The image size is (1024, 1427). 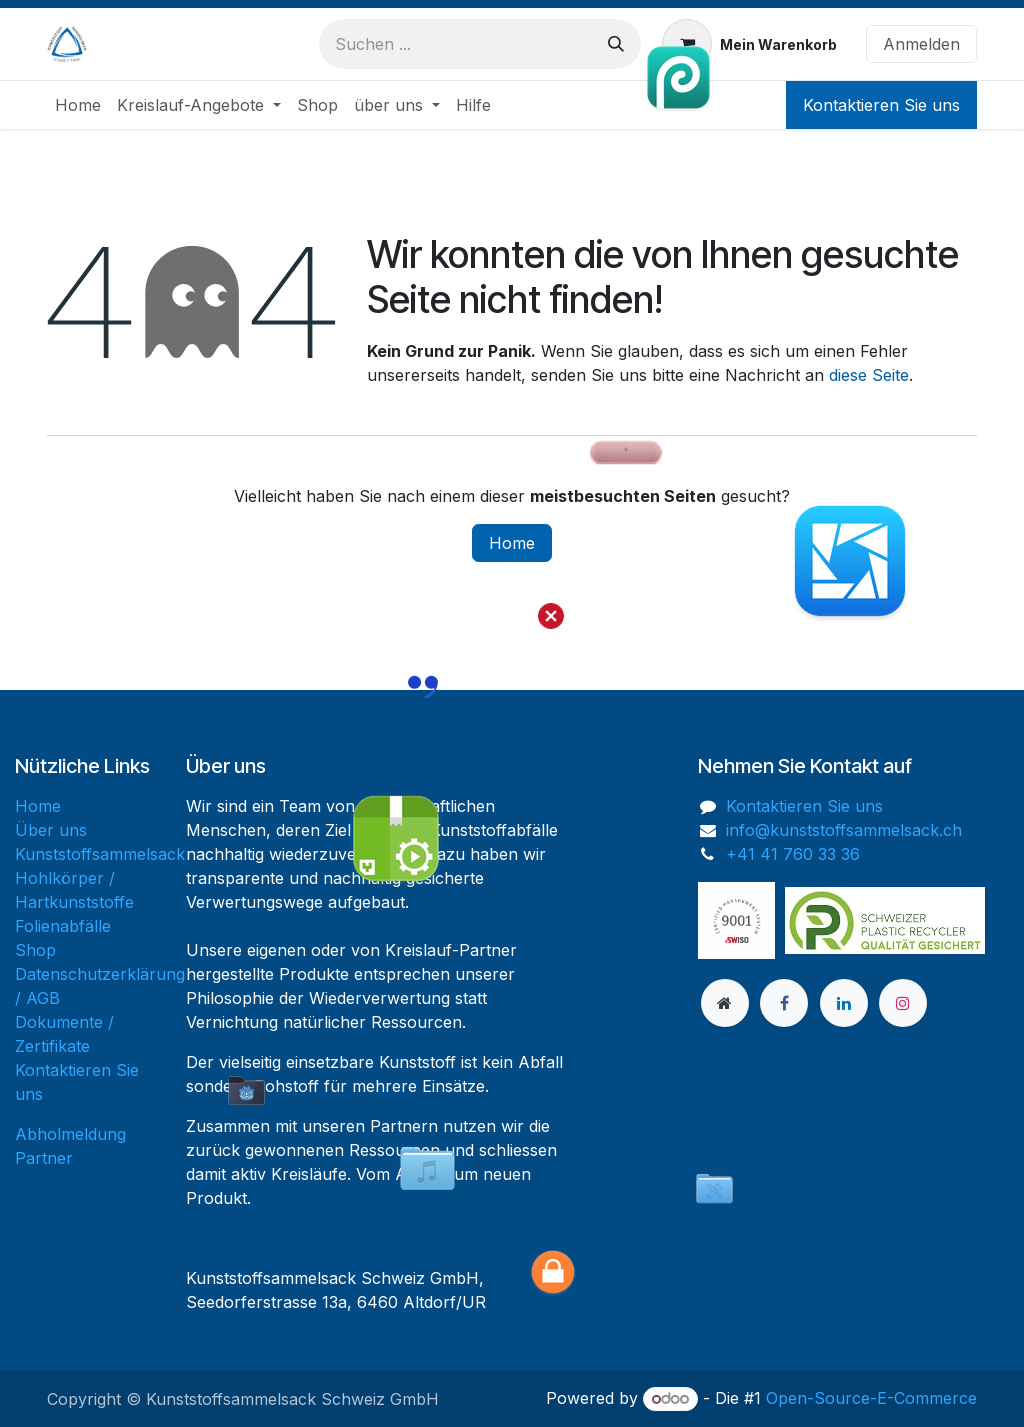 What do you see at coordinates (423, 687) in the screenshot?
I see `punctuation input mode is currently inactive` at bounding box center [423, 687].